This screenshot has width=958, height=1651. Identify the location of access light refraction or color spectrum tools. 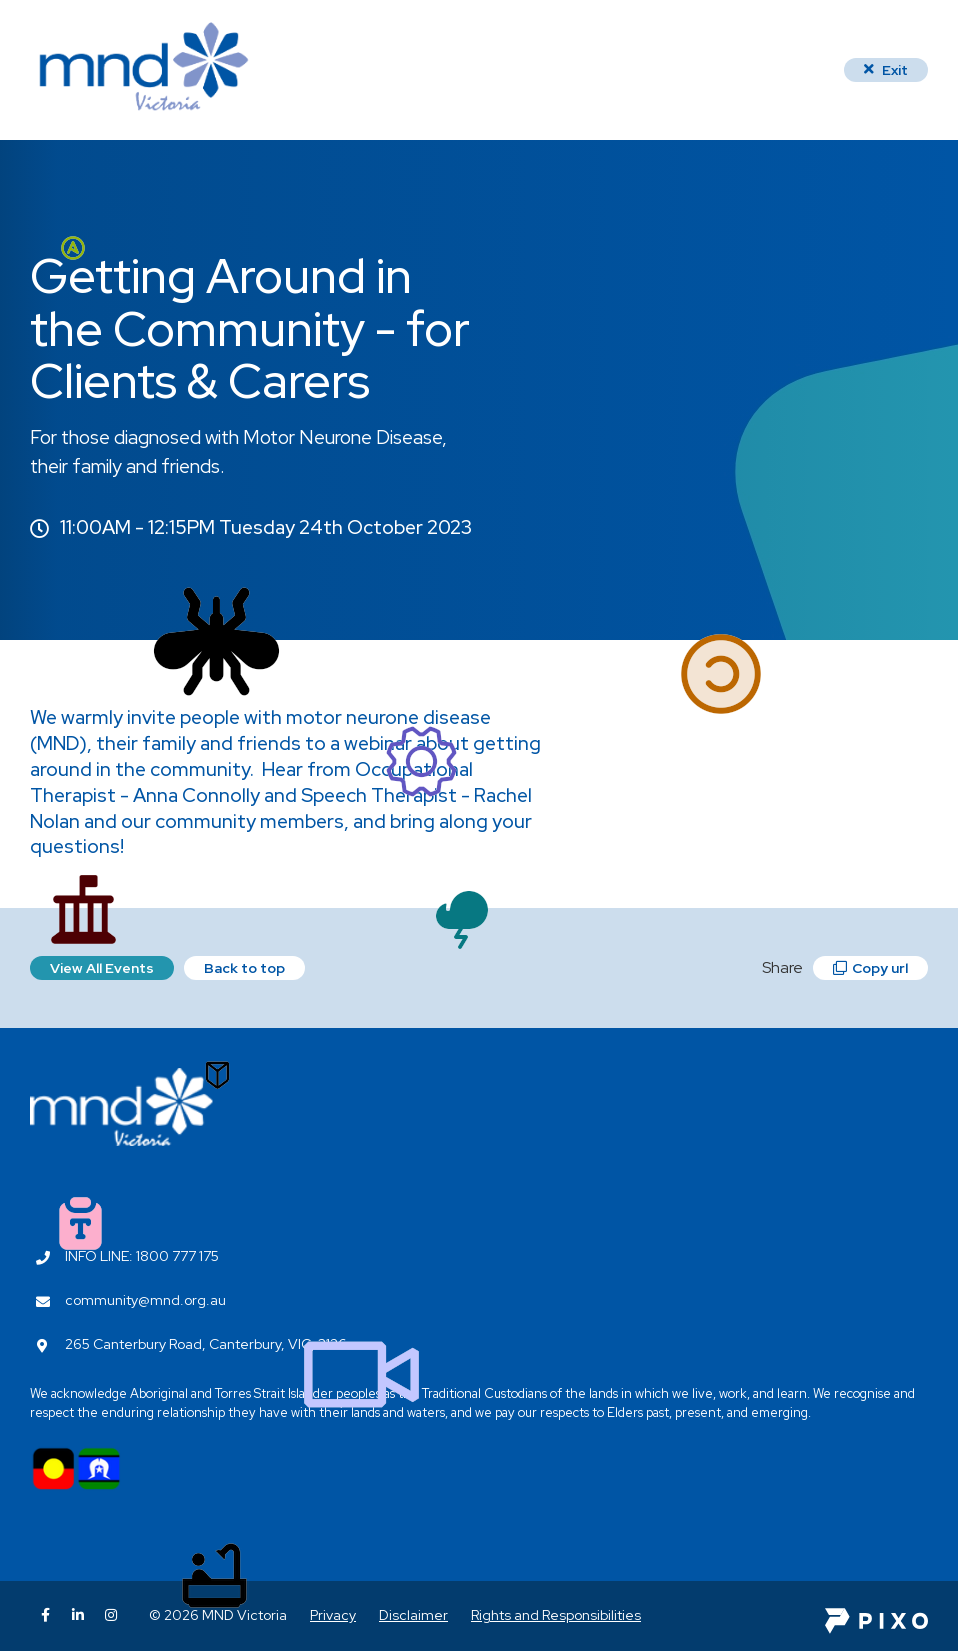
(217, 1074).